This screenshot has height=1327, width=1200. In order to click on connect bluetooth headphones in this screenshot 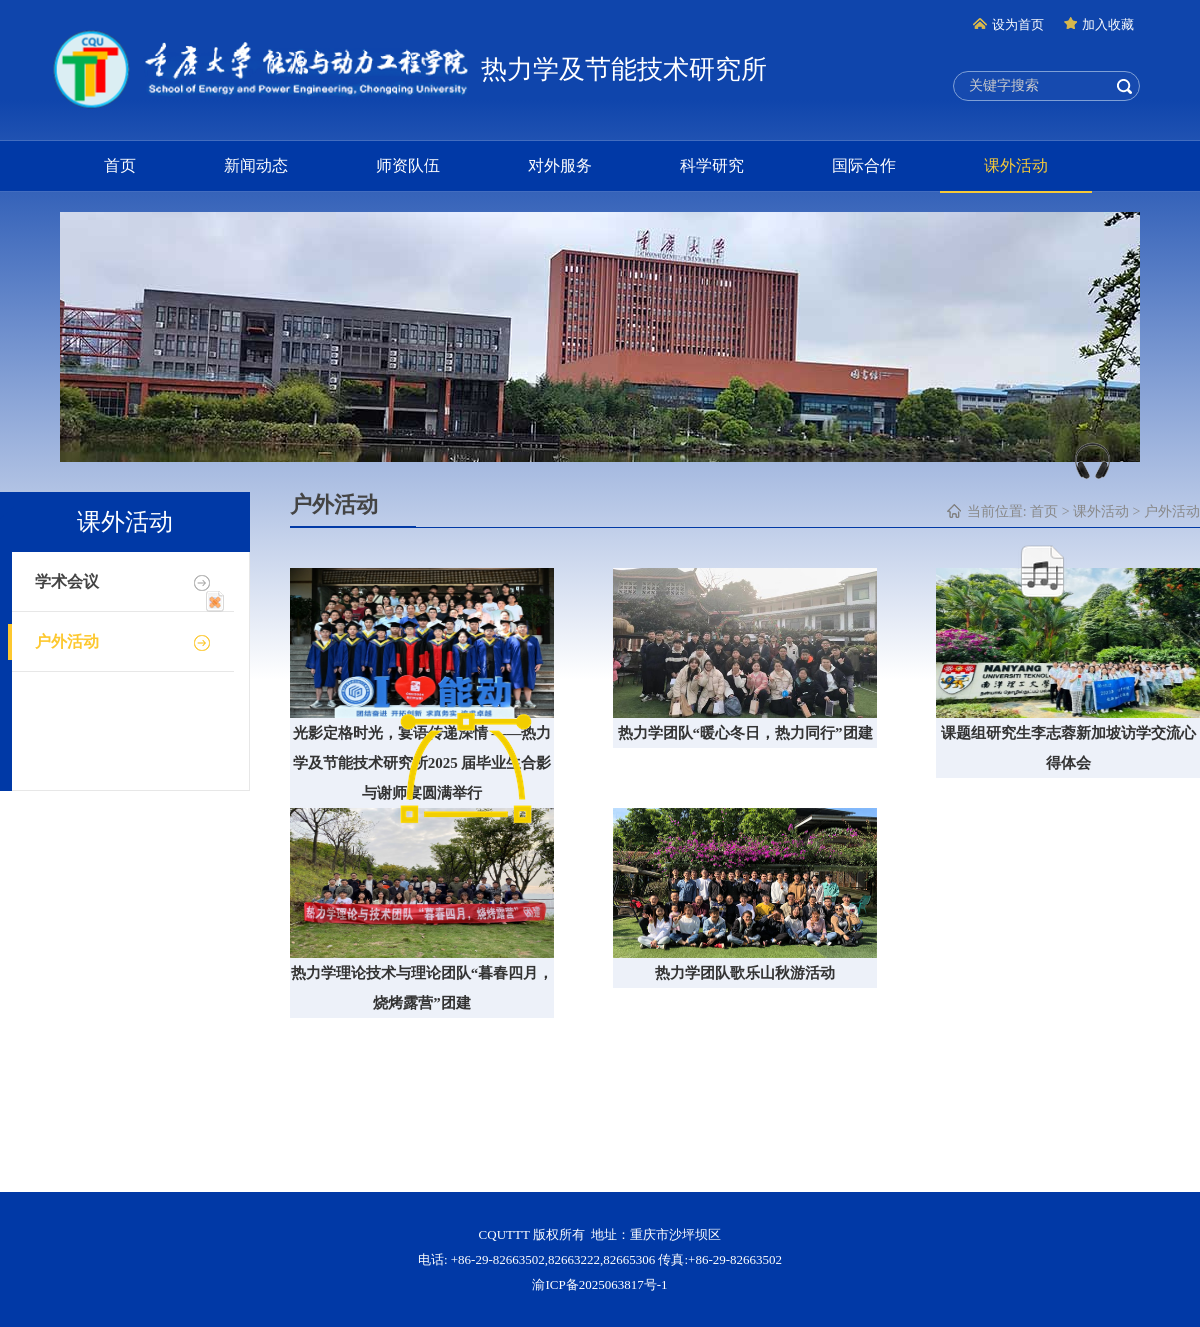, I will do `click(1092, 461)`.